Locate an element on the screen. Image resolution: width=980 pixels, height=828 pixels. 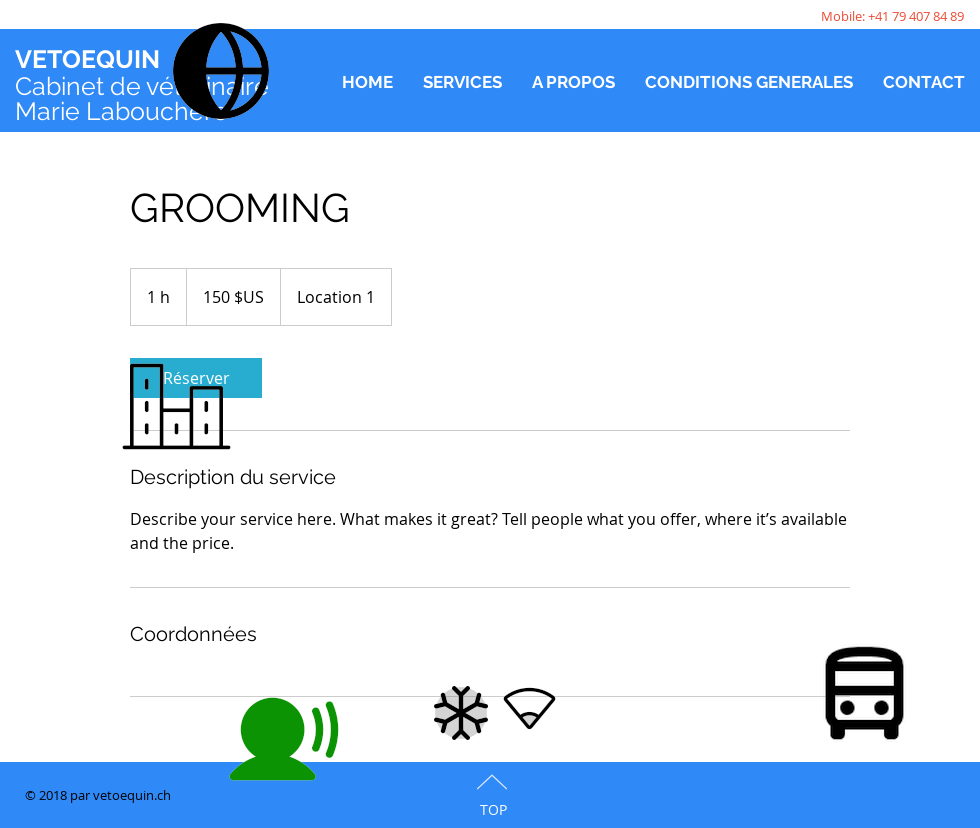
user is speaking or broadcasting audio is located at coordinates (282, 739).